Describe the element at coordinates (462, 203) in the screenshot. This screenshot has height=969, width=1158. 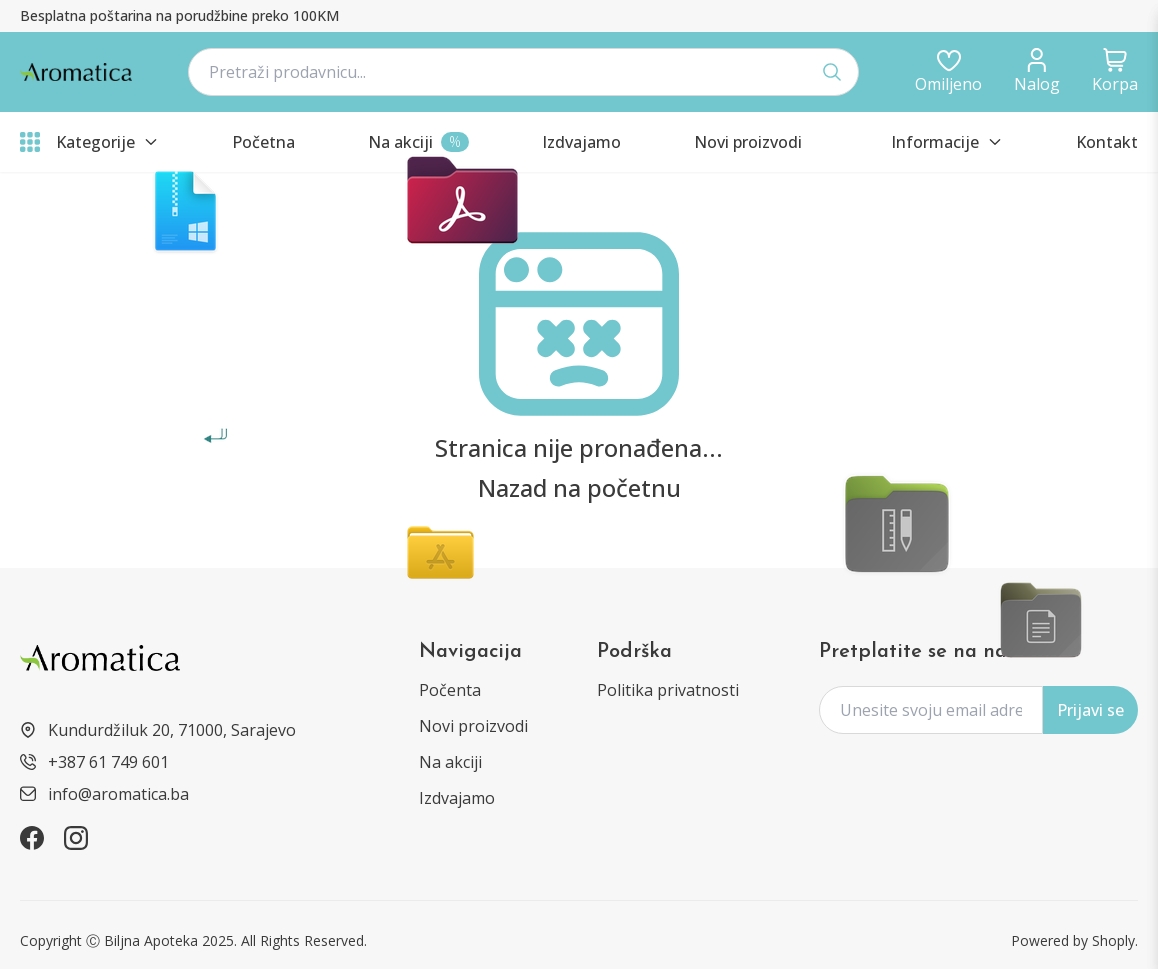
I see `open folder containing adobe acrobat files` at that location.